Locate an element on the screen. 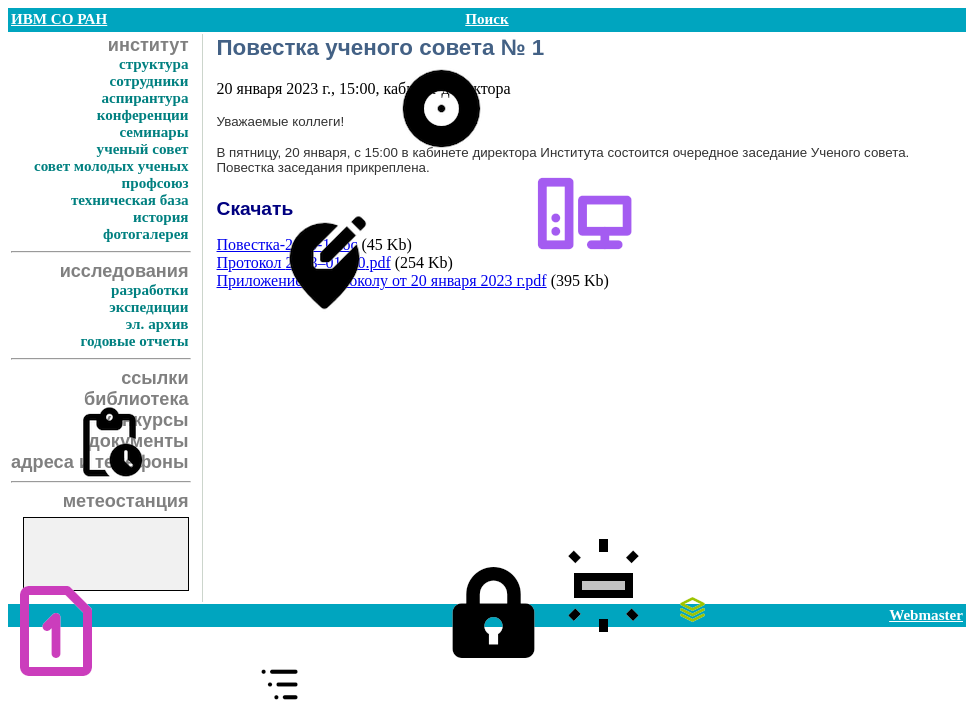  view hierarchical list or tree structure is located at coordinates (278, 684).